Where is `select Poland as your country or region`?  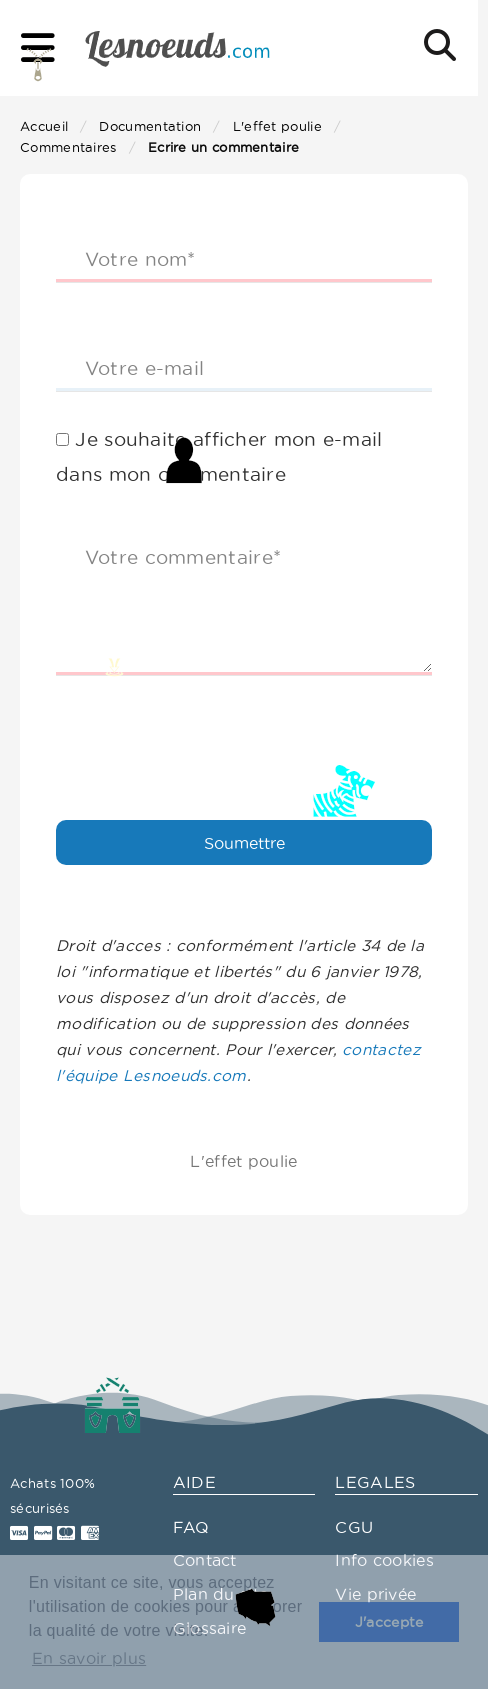
select Poland as your country or region is located at coordinates (255, 1607).